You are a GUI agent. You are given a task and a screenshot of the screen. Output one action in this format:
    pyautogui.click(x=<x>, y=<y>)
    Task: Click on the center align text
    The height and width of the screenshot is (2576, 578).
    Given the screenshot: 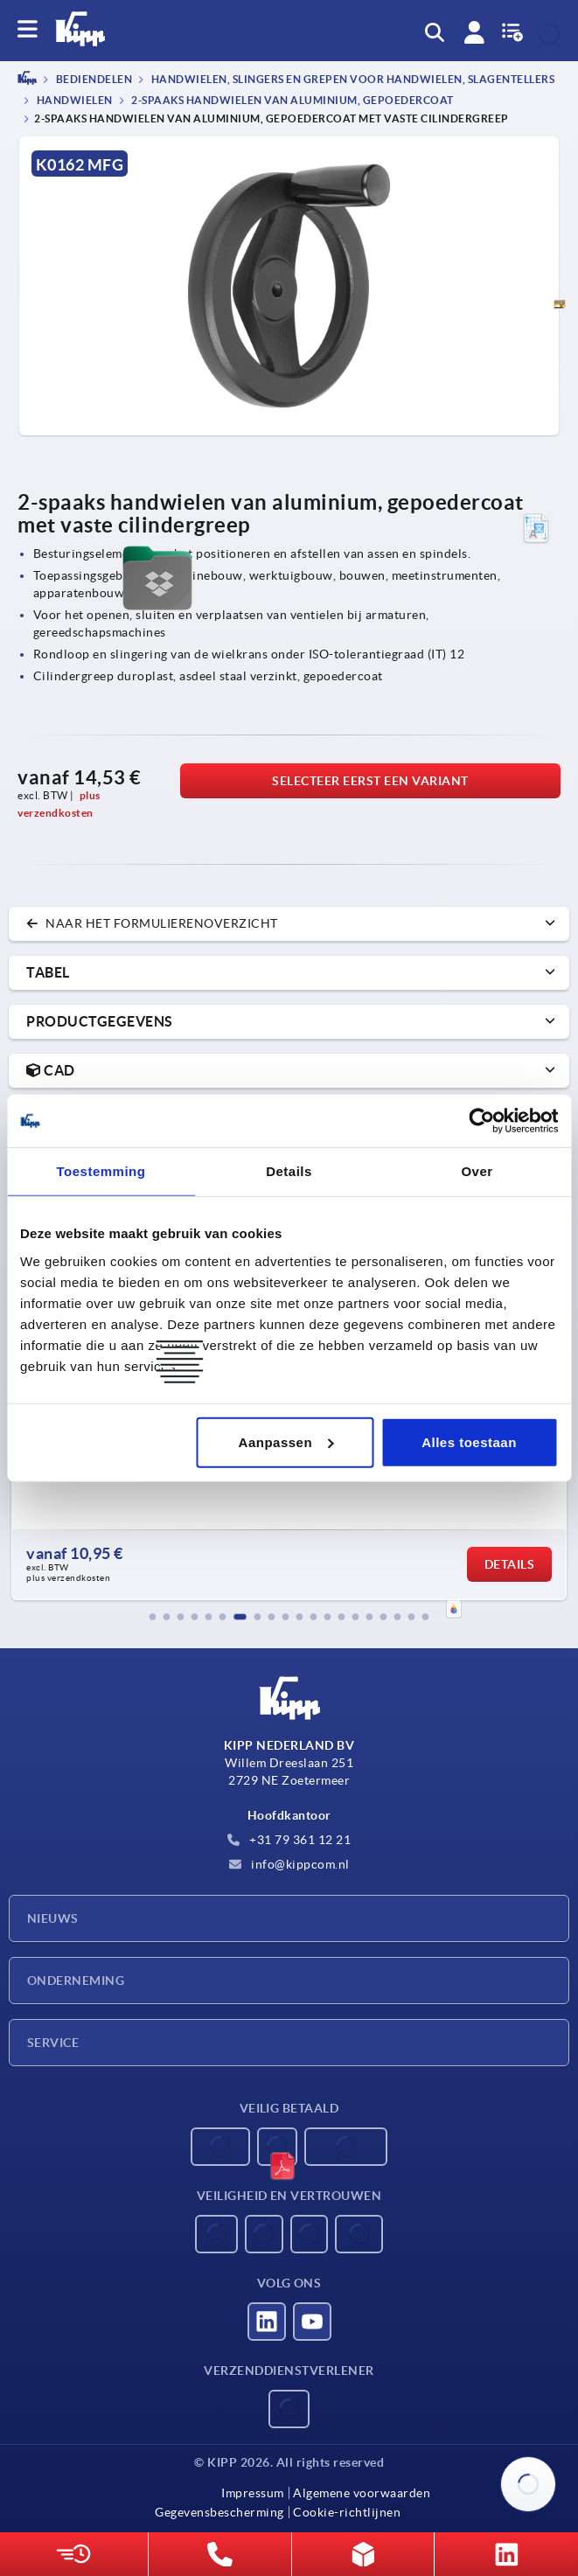 What is the action you would take?
    pyautogui.click(x=179, y=1362)
    